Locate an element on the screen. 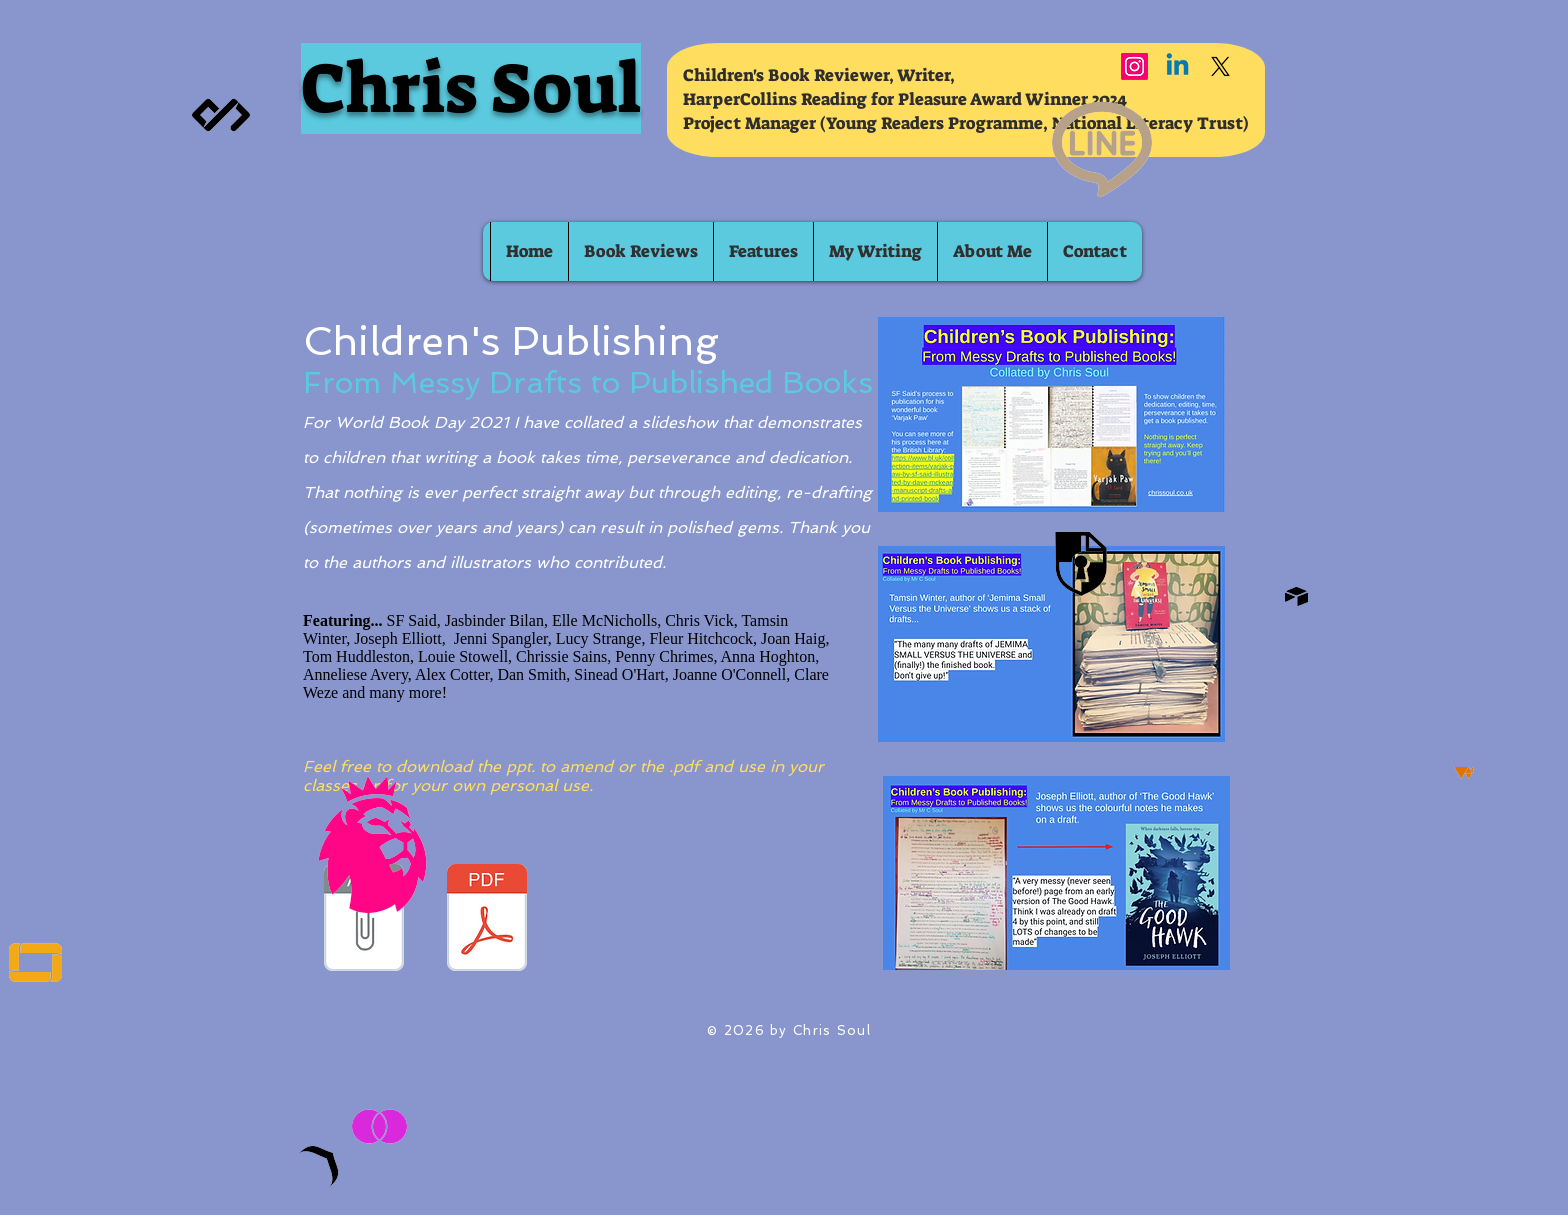 The image size is (1568, 1215). open cryptpad secure document editor is located at coordinates (1081, 564).